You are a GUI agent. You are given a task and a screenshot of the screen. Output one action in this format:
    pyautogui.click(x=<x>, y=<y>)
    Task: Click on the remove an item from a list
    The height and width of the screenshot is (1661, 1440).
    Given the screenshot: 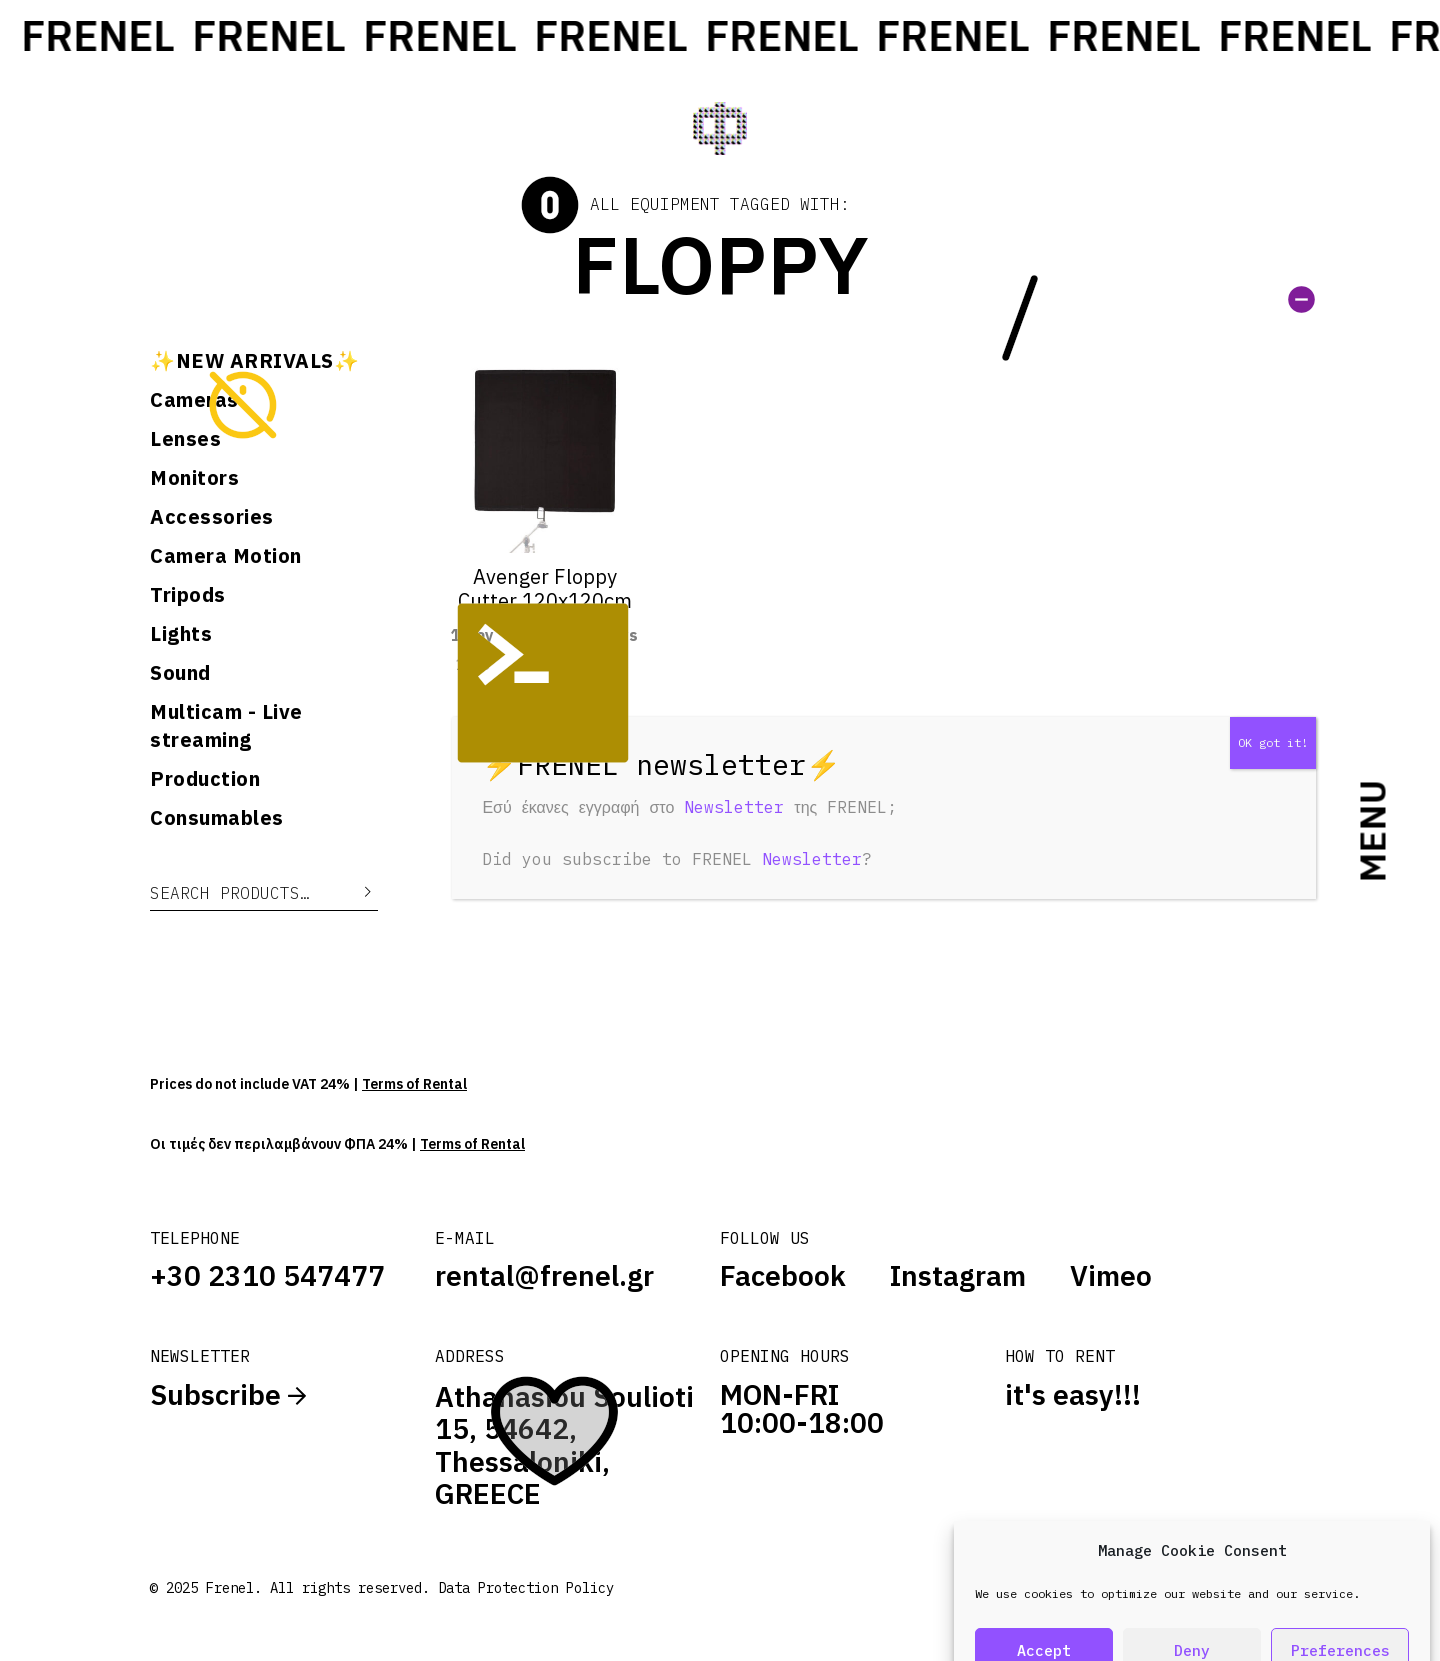 What is the action you would take?
    pyautogui.click(x=1301, y=299)
    